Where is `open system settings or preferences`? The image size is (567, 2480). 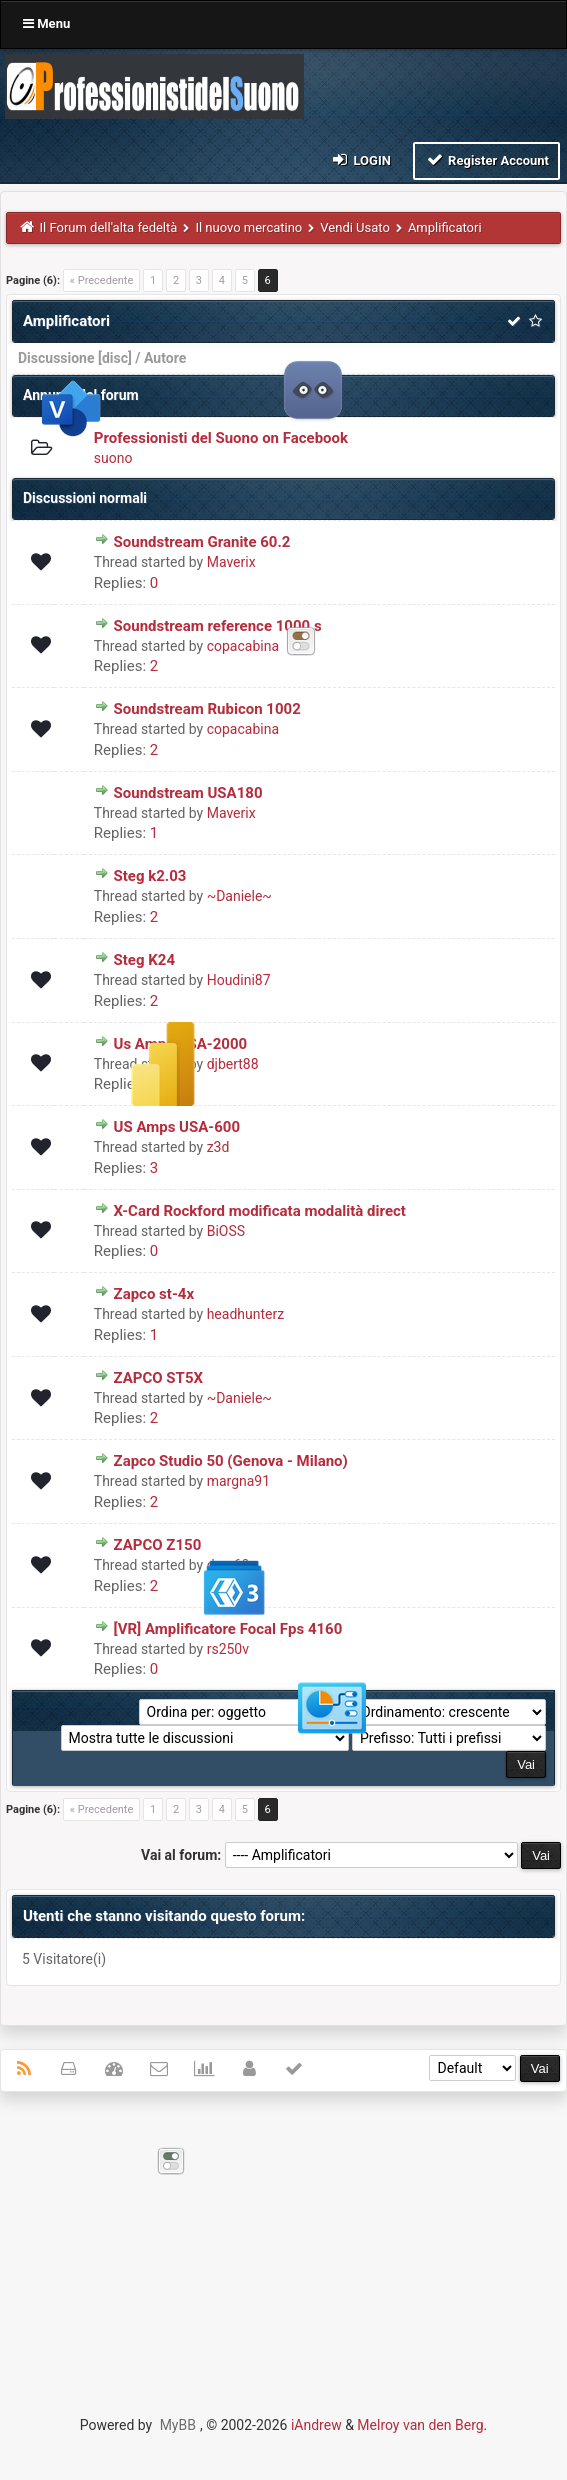
open system settings or preferences is located at coordinates (171, 2161).